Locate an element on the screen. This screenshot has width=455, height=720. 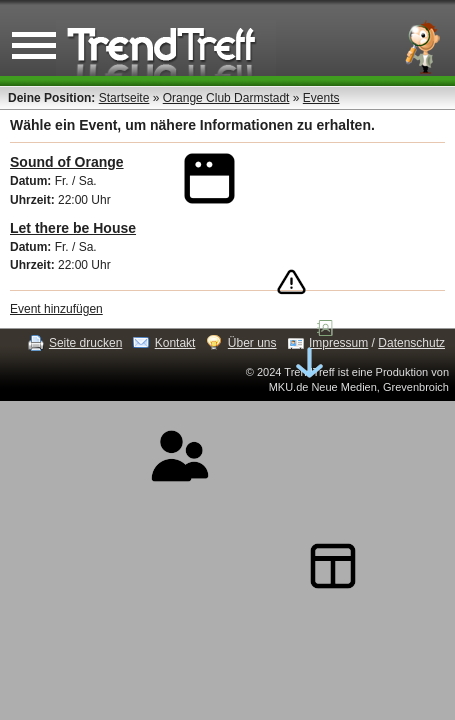
open your contacts or address book is located at coordinates (325, 328).